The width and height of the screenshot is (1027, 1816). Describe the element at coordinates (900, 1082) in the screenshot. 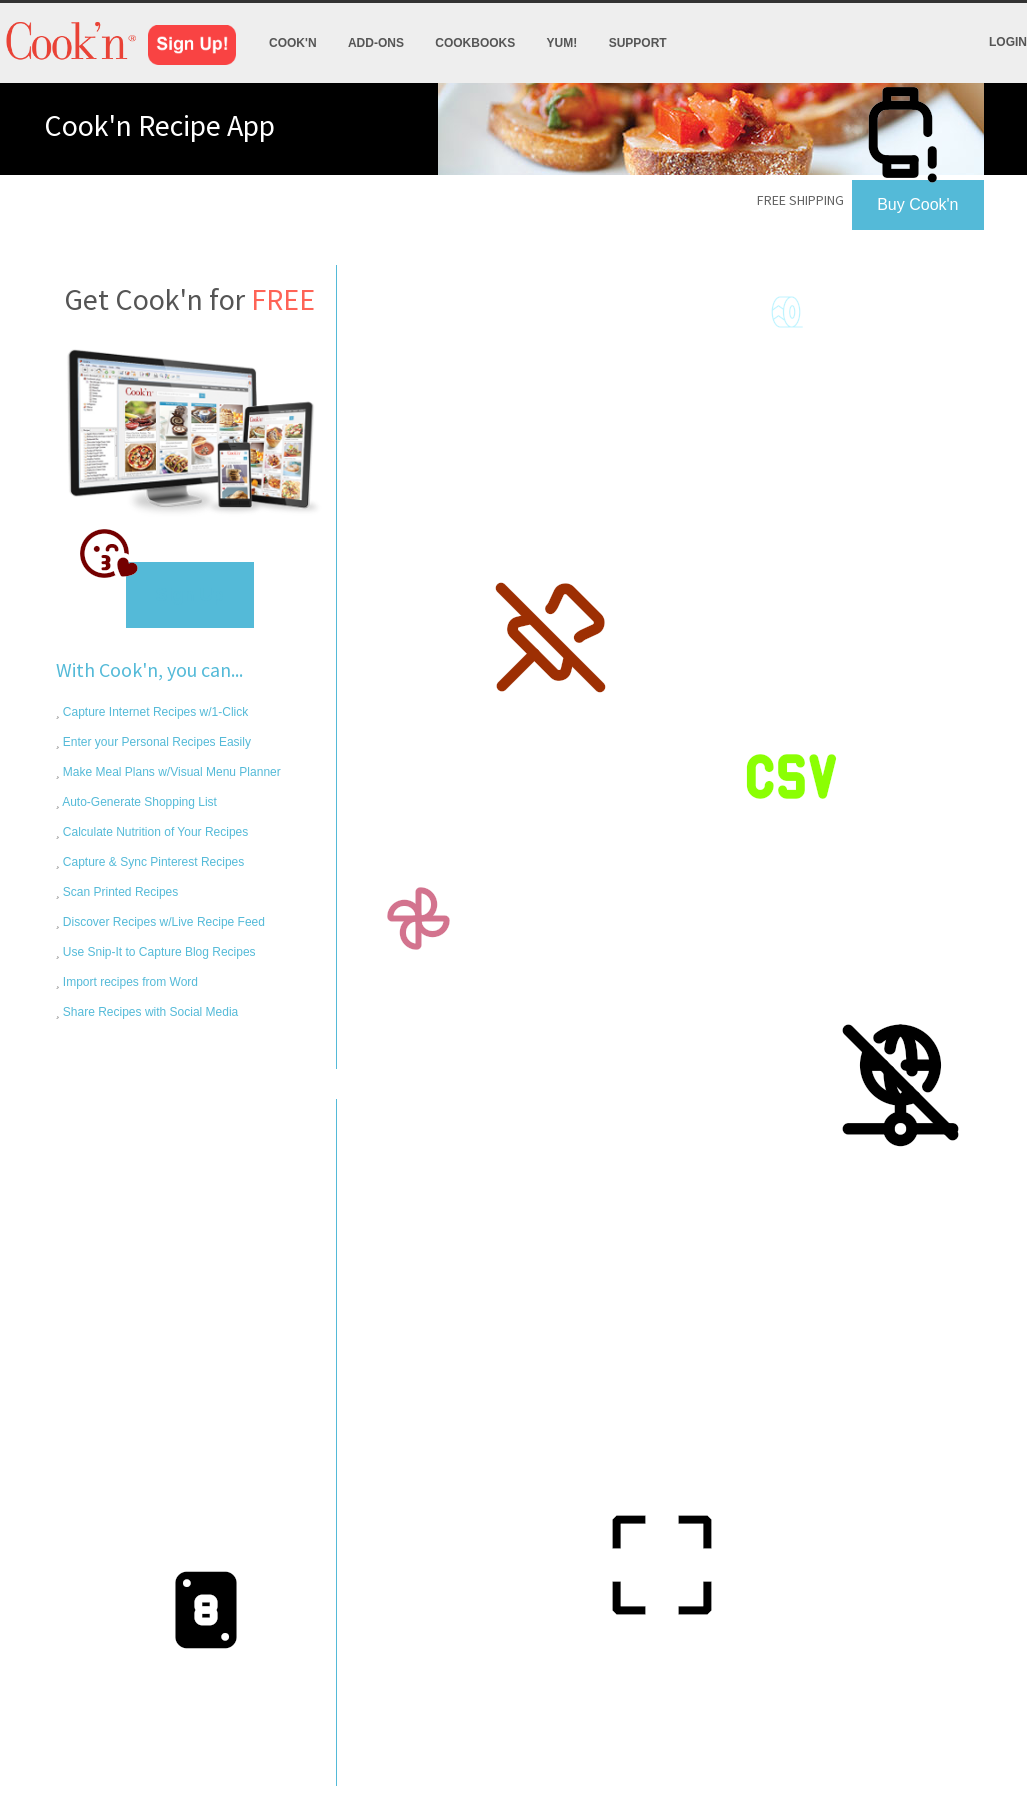

I see `network connection unavailable` at that location.